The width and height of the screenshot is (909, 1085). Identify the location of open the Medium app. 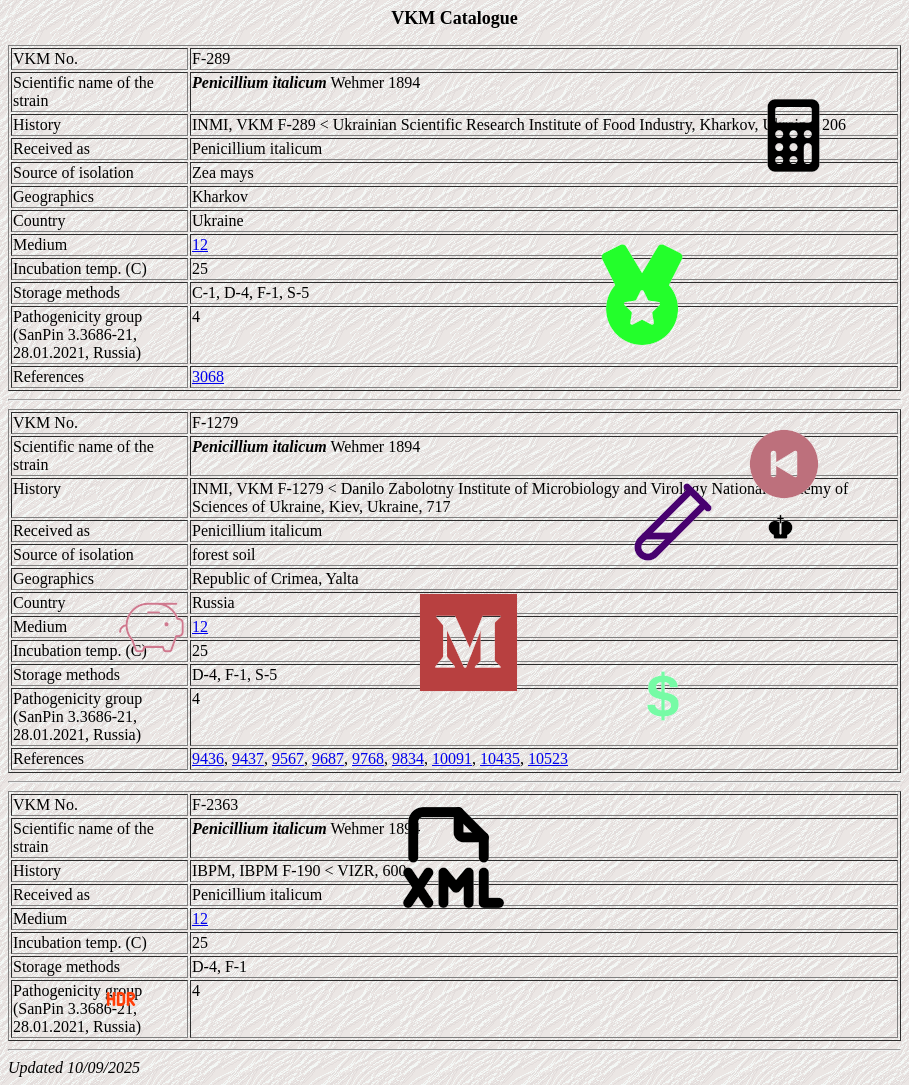
(468, 642).